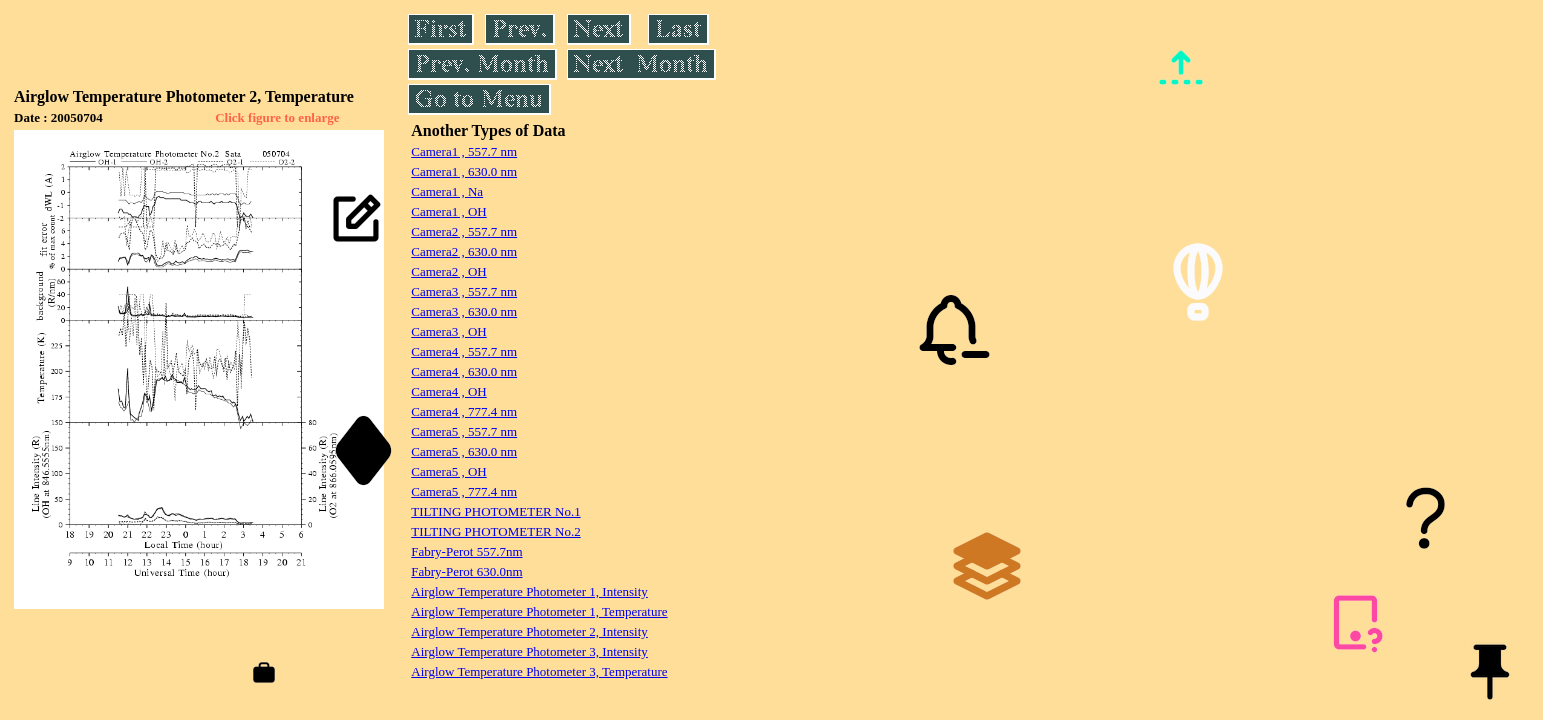 Image resolution: width=1543 pixels, height=720 pixels. I want to click on create or edit a note, so click(356, 219).